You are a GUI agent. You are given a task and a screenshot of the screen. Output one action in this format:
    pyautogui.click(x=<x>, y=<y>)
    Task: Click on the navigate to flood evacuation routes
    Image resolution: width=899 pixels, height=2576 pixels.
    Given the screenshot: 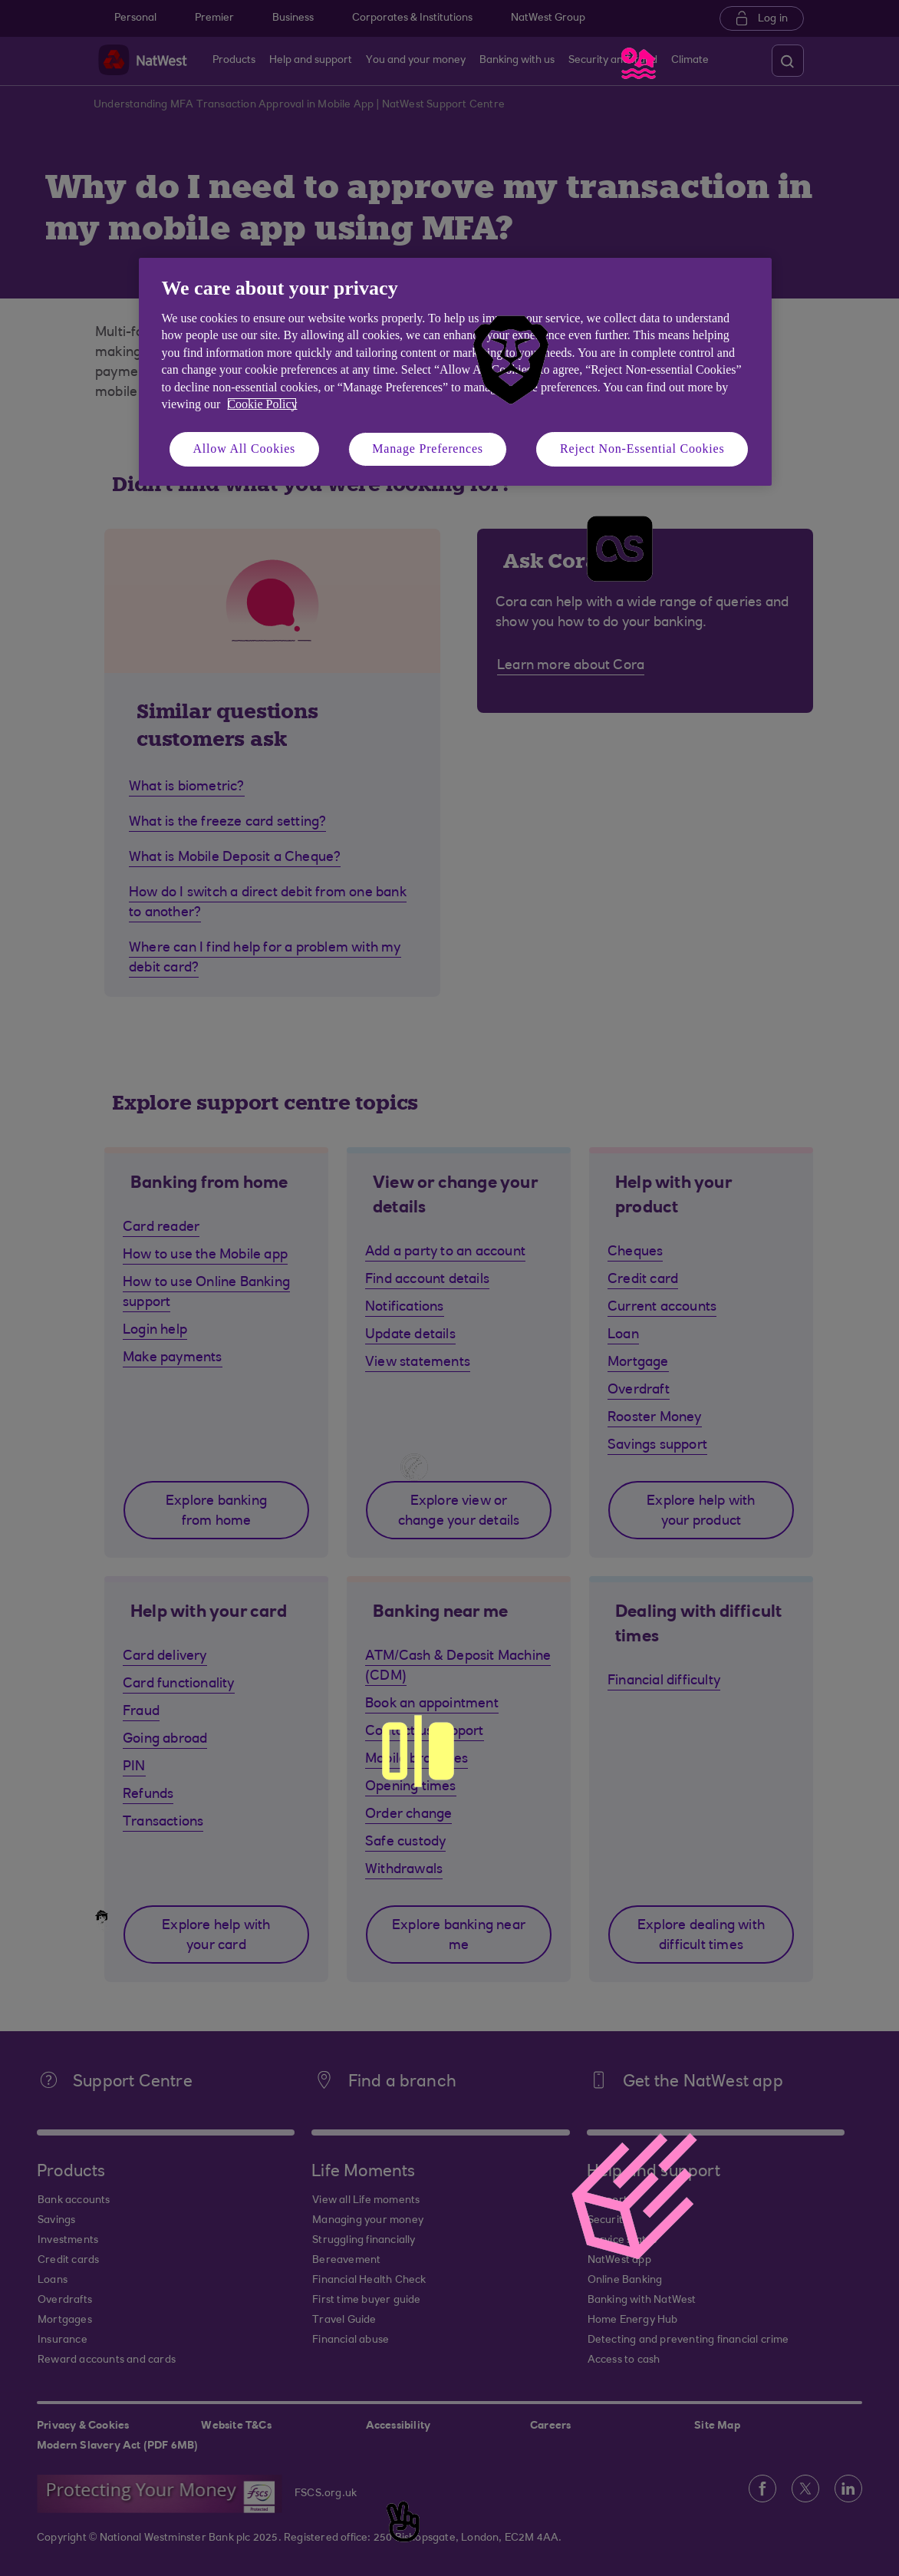 What is the action you would take?
    pyautogui.click(x=638, y=63)
    